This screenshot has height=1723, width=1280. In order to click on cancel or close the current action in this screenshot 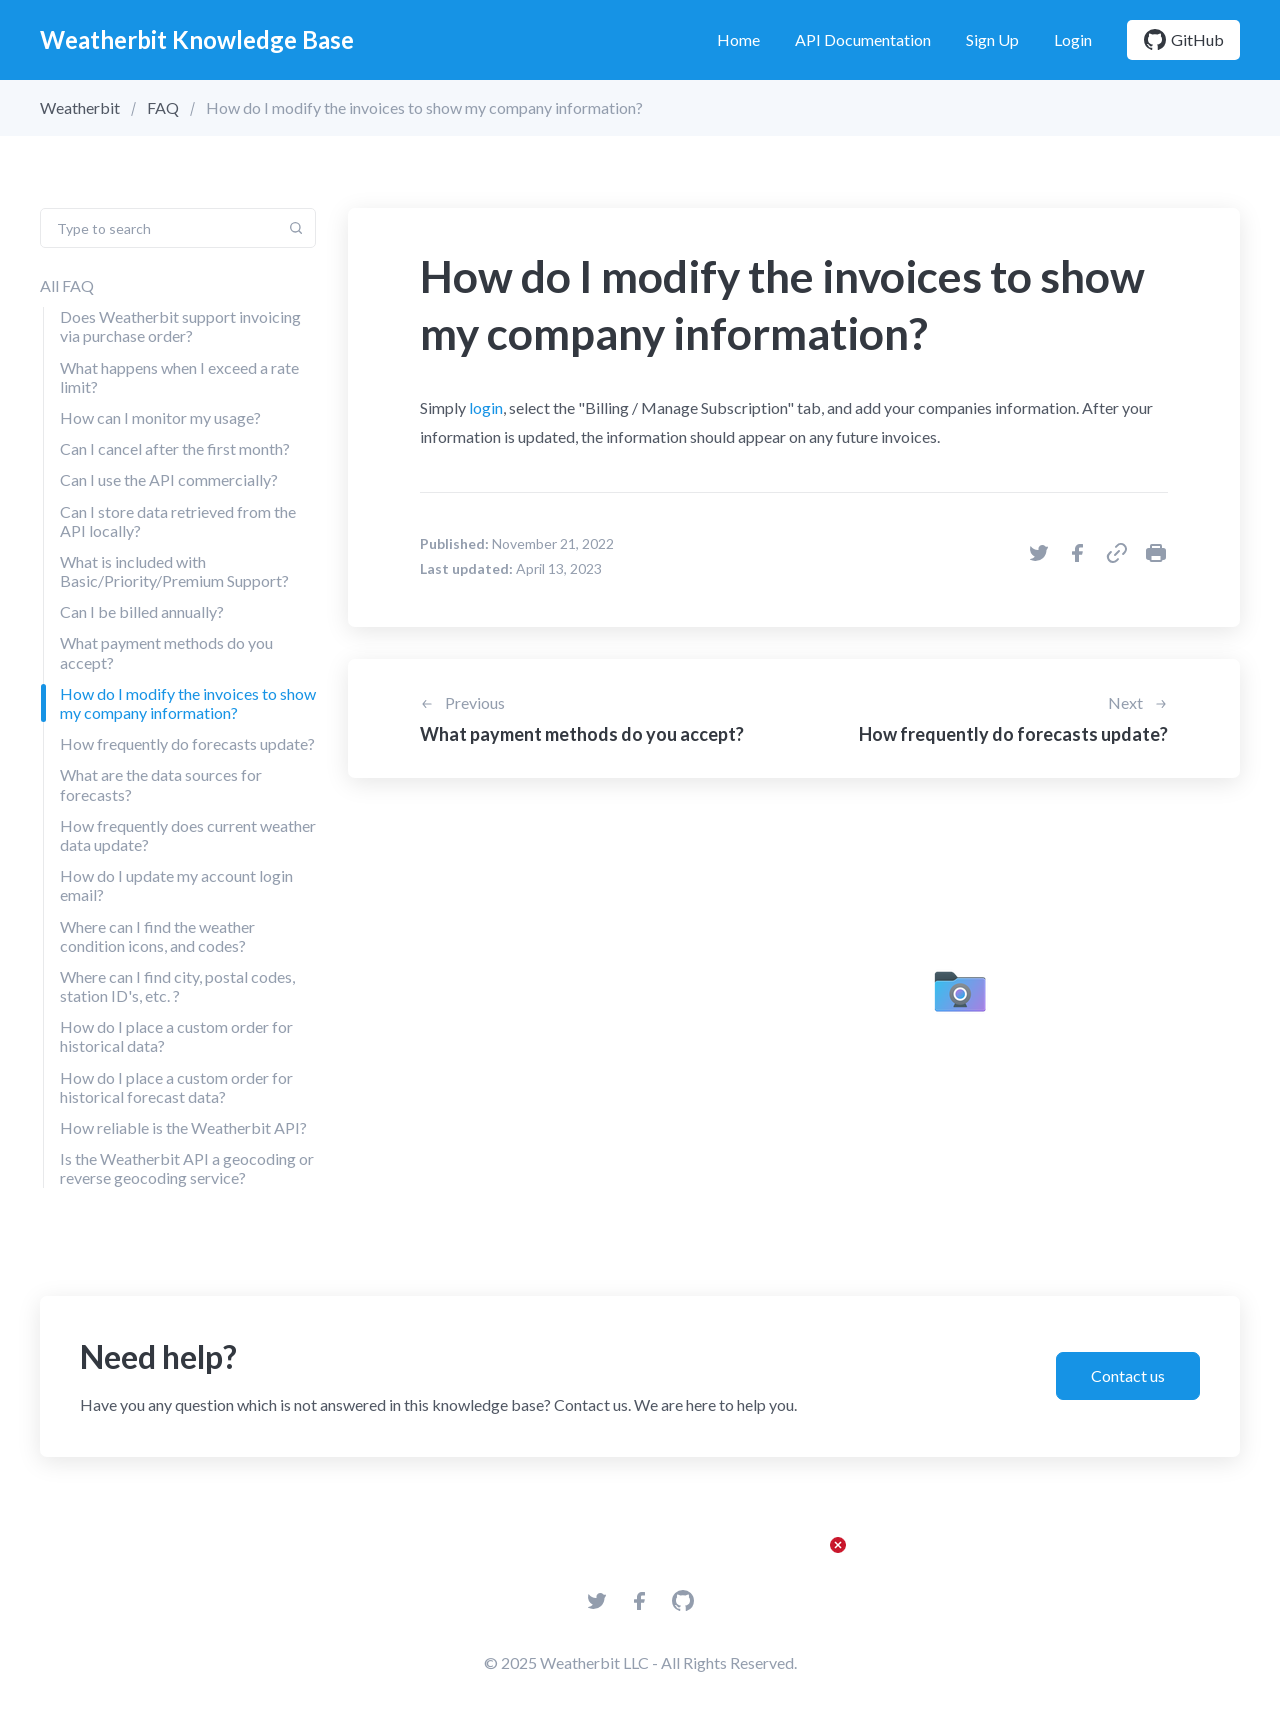, I will do `click(838, 1545)`.